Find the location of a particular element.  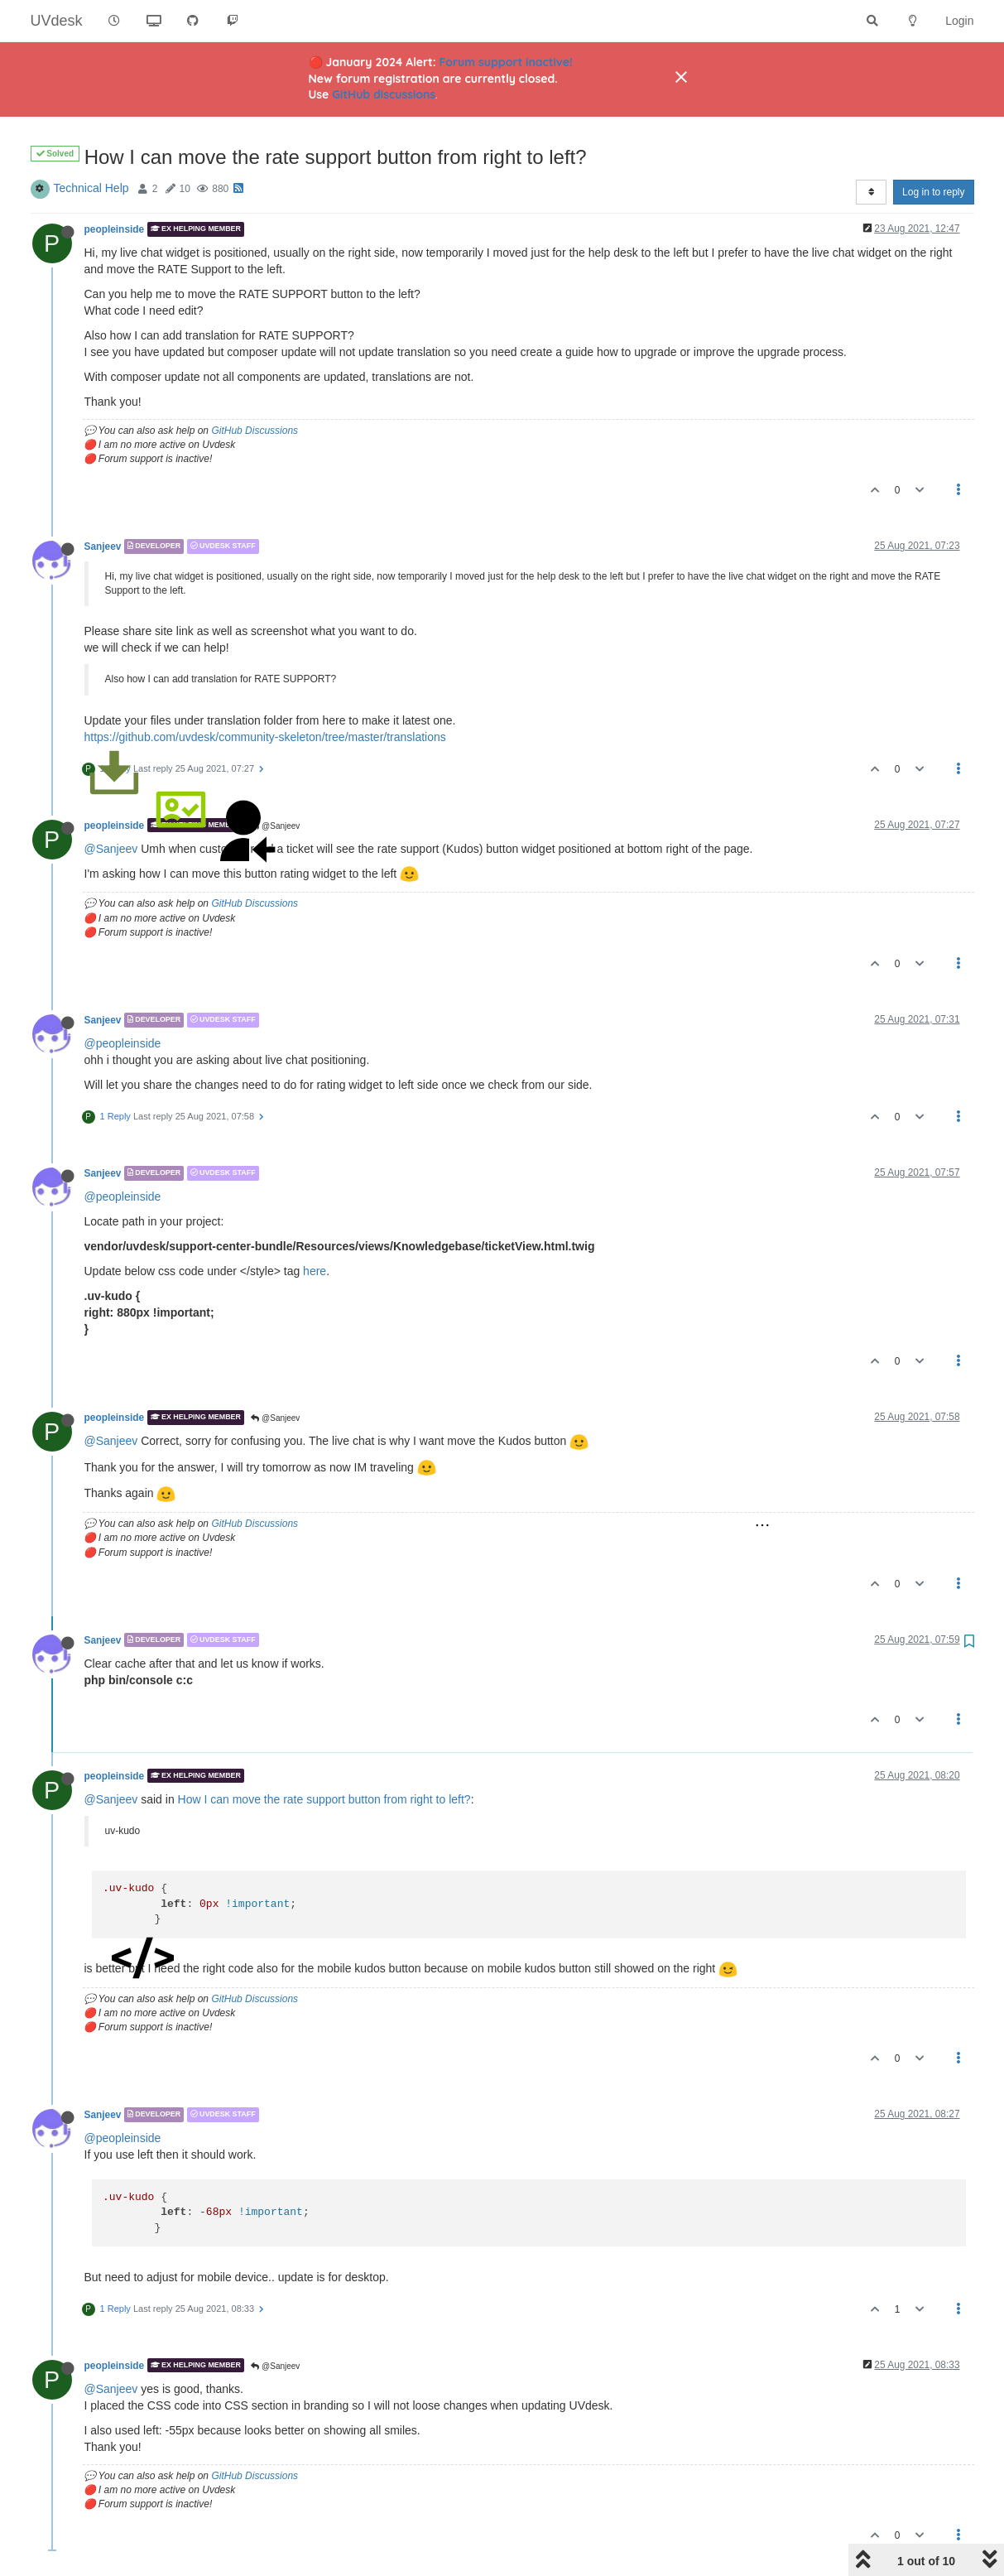

access more options or actions is located at coordinates (762, 1525).